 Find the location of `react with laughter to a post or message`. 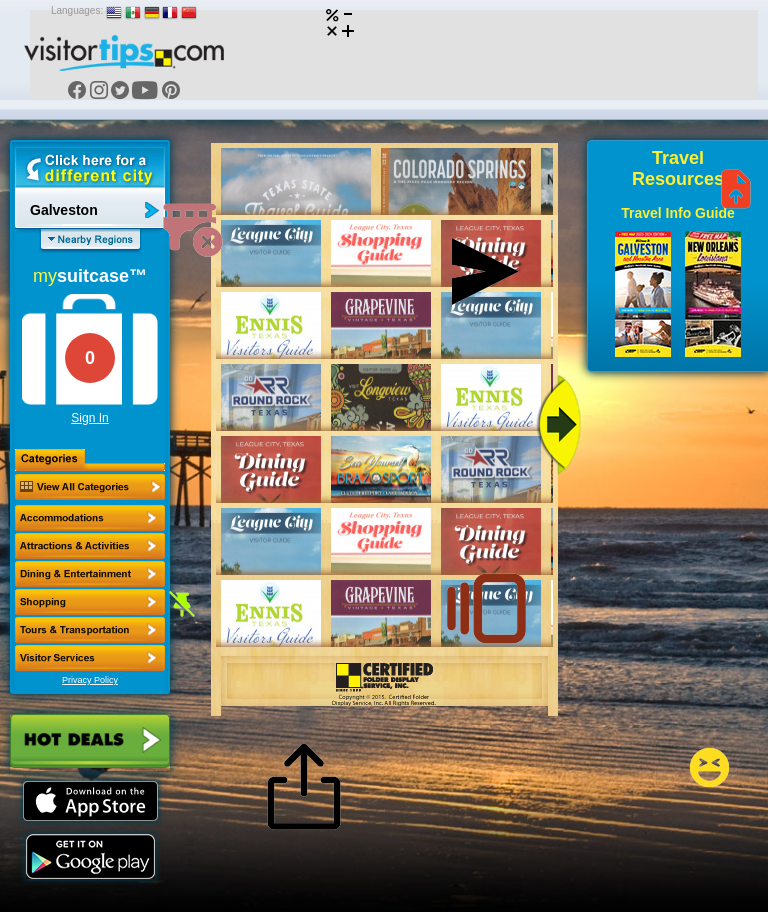

react with laughter to a post or message is located at coordinates (709, 767).